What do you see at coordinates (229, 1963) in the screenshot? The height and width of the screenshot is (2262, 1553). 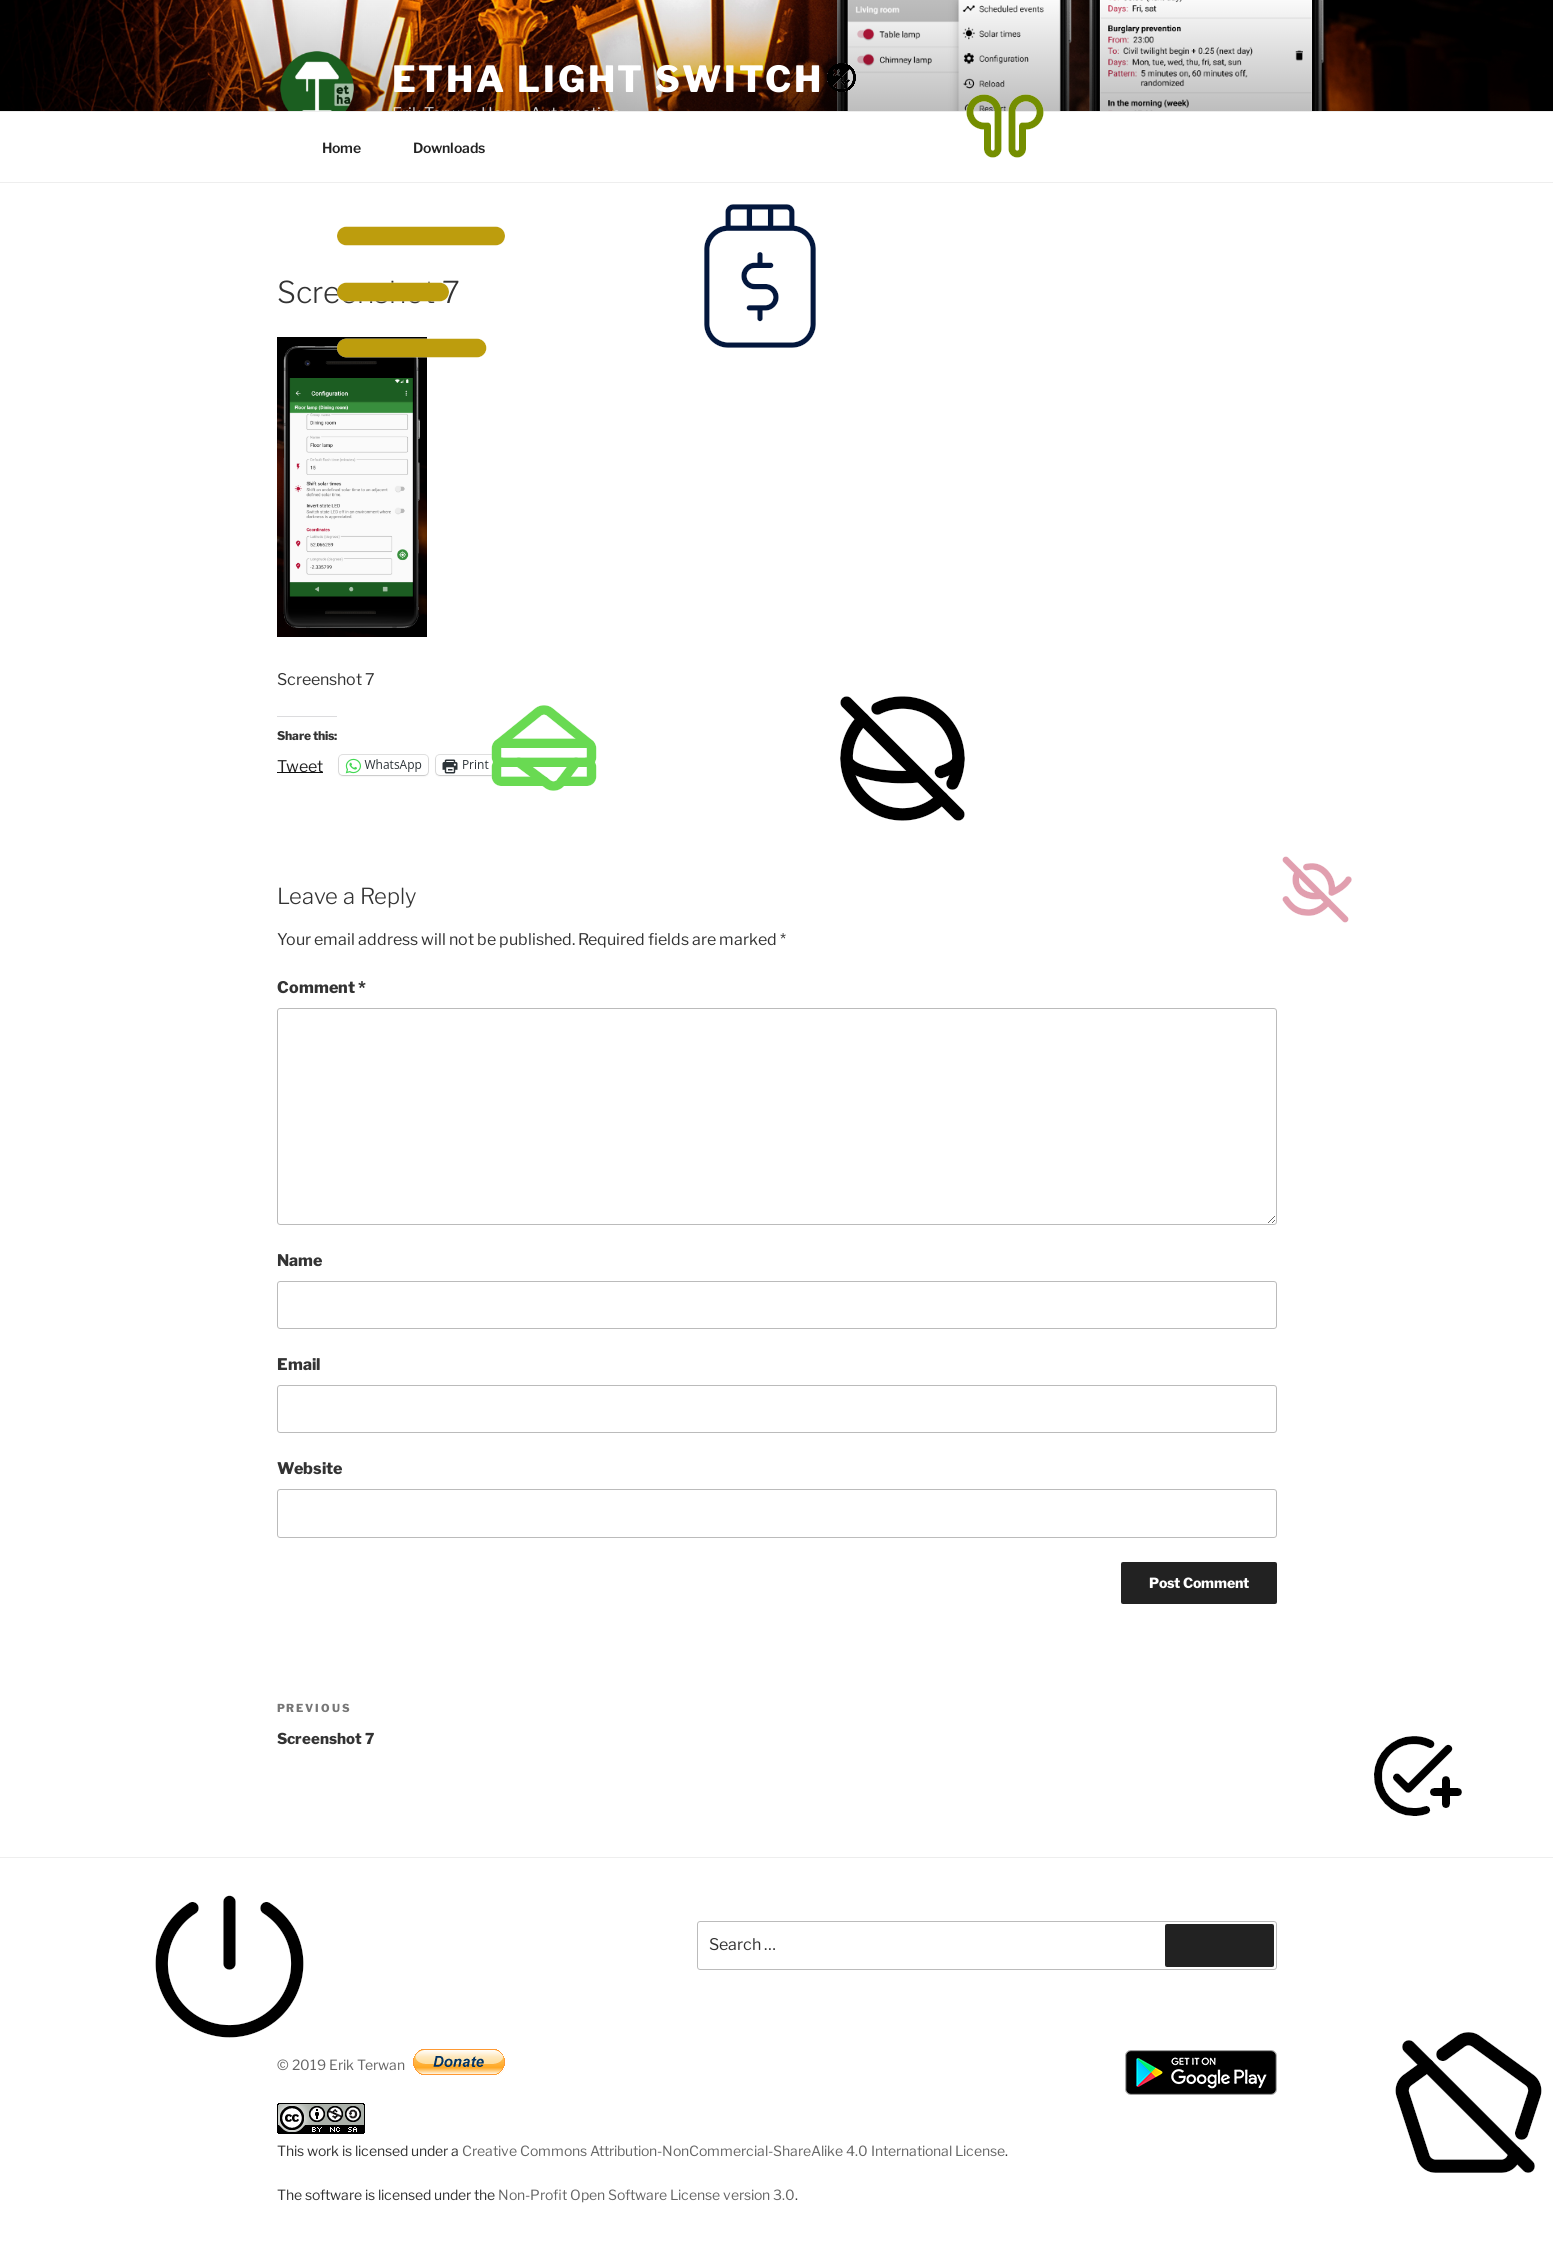 I see `turn device on or off` at bounding box center [229, 1963].